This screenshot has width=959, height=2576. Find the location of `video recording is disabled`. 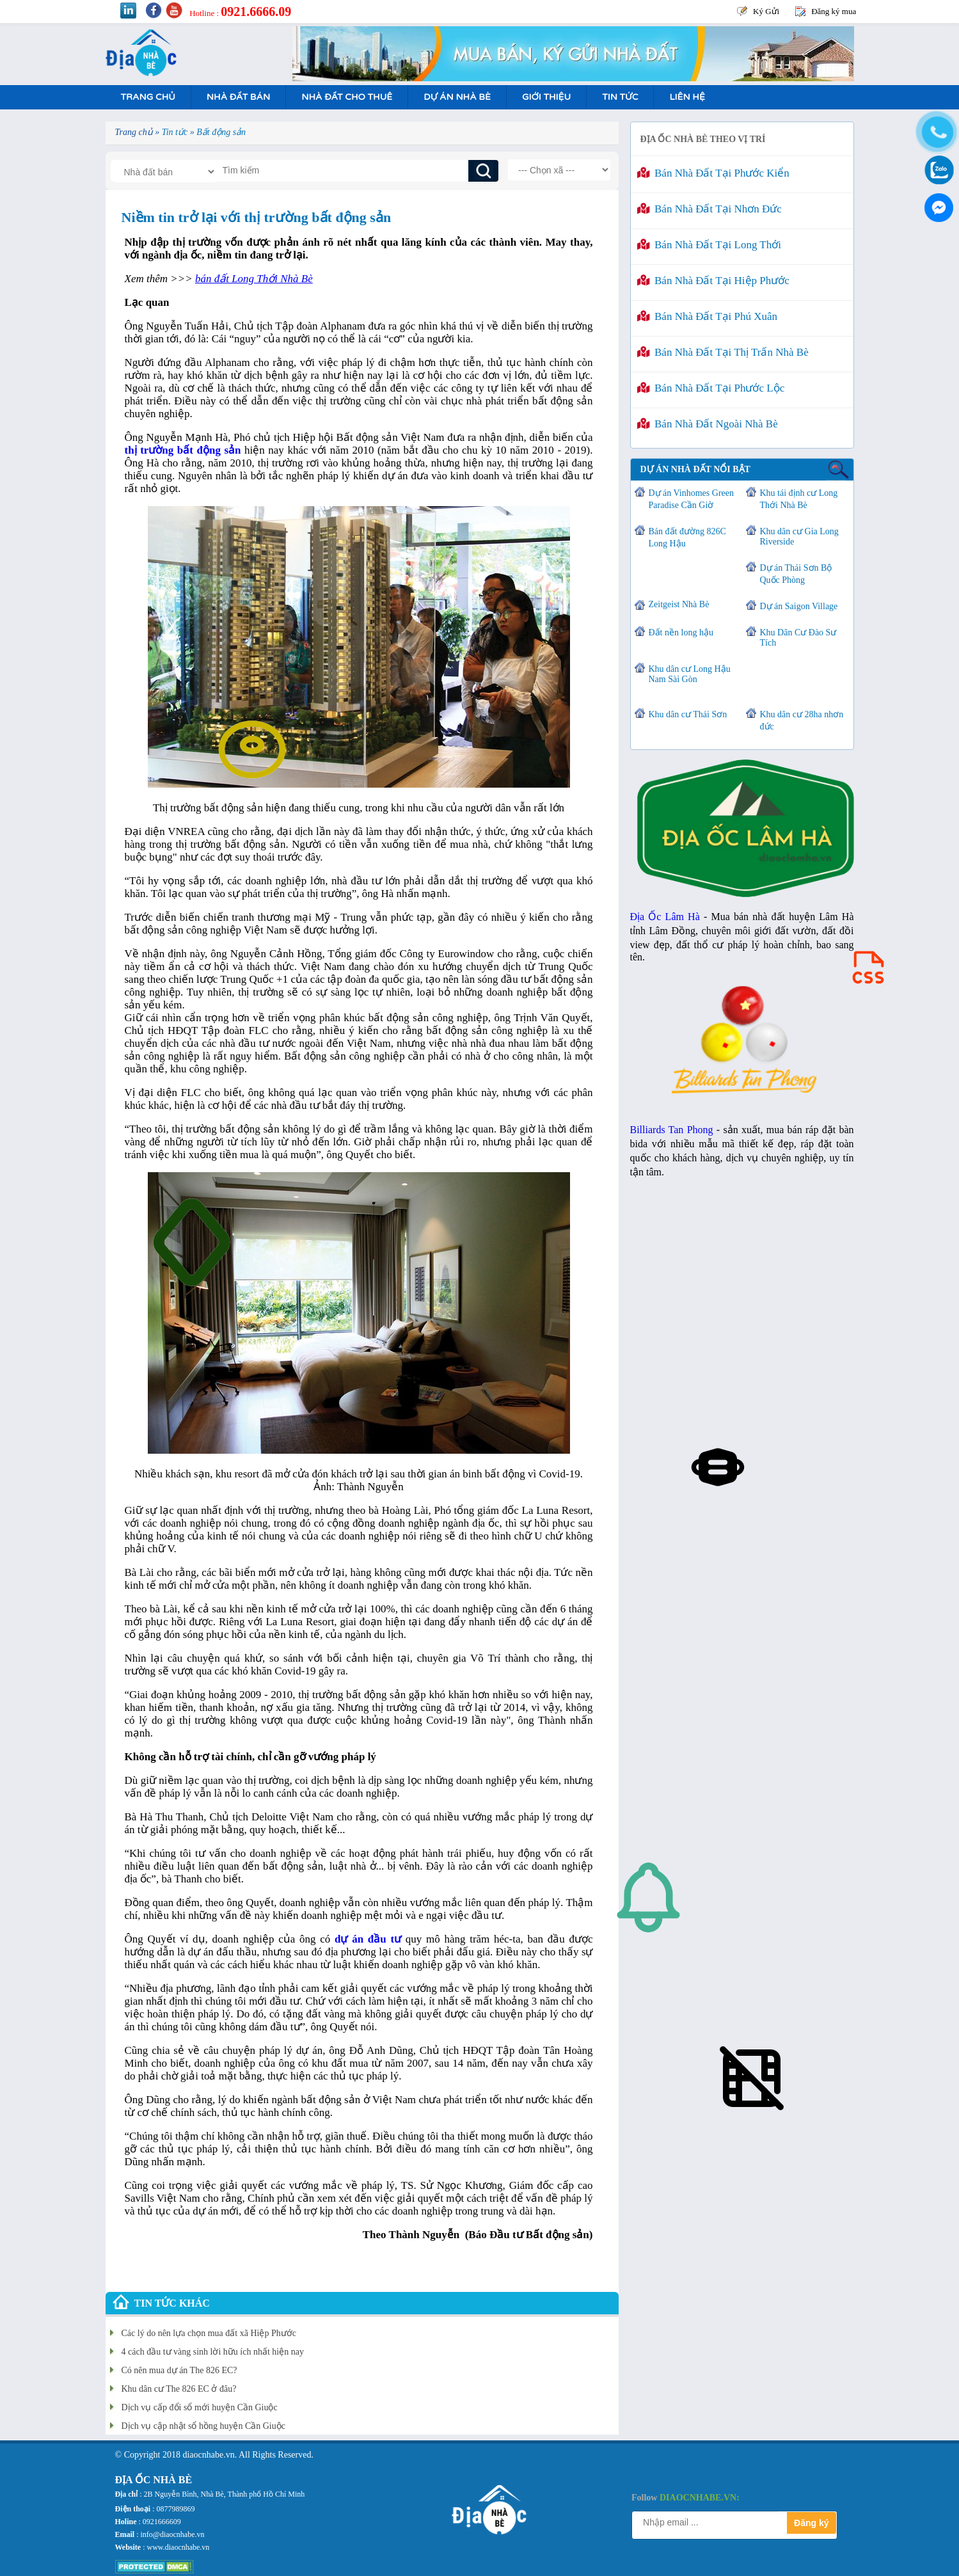

video recording is disabled is located at coordinates (752, 2078).